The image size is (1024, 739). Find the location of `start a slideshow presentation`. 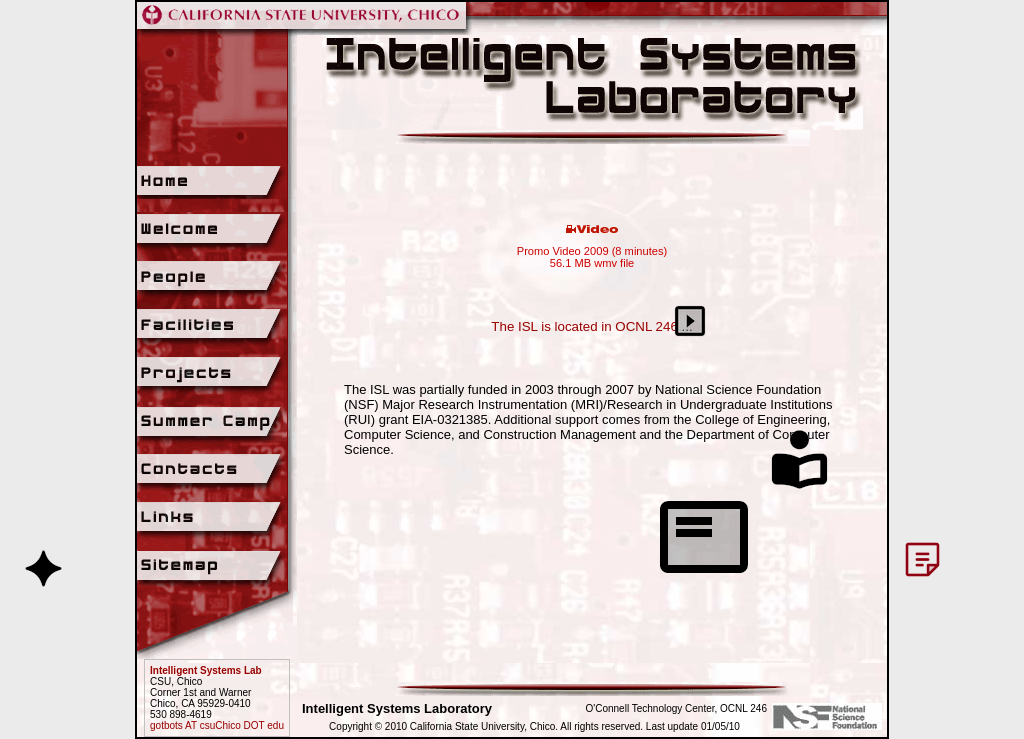

start a slideshow presentation is located at coordinates (690, 321).